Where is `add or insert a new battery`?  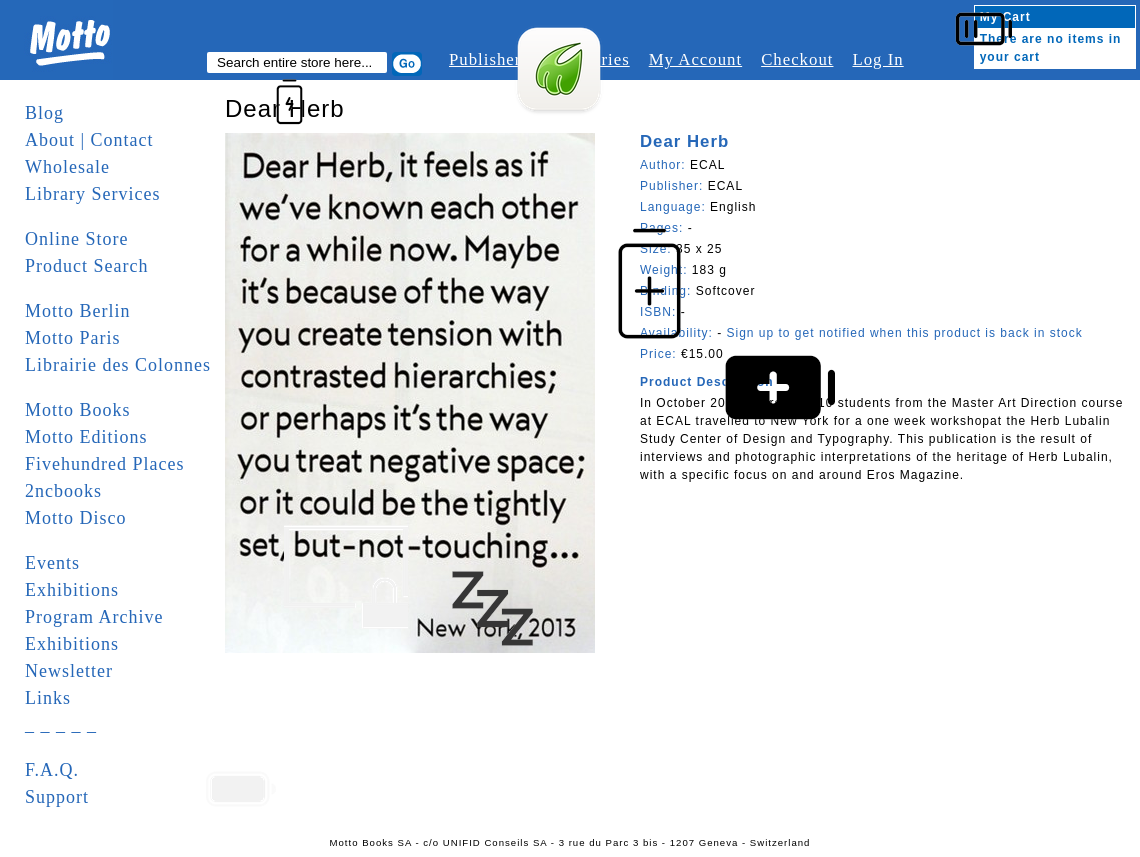 add or insert a new battery is located at coordinates (649, 285).